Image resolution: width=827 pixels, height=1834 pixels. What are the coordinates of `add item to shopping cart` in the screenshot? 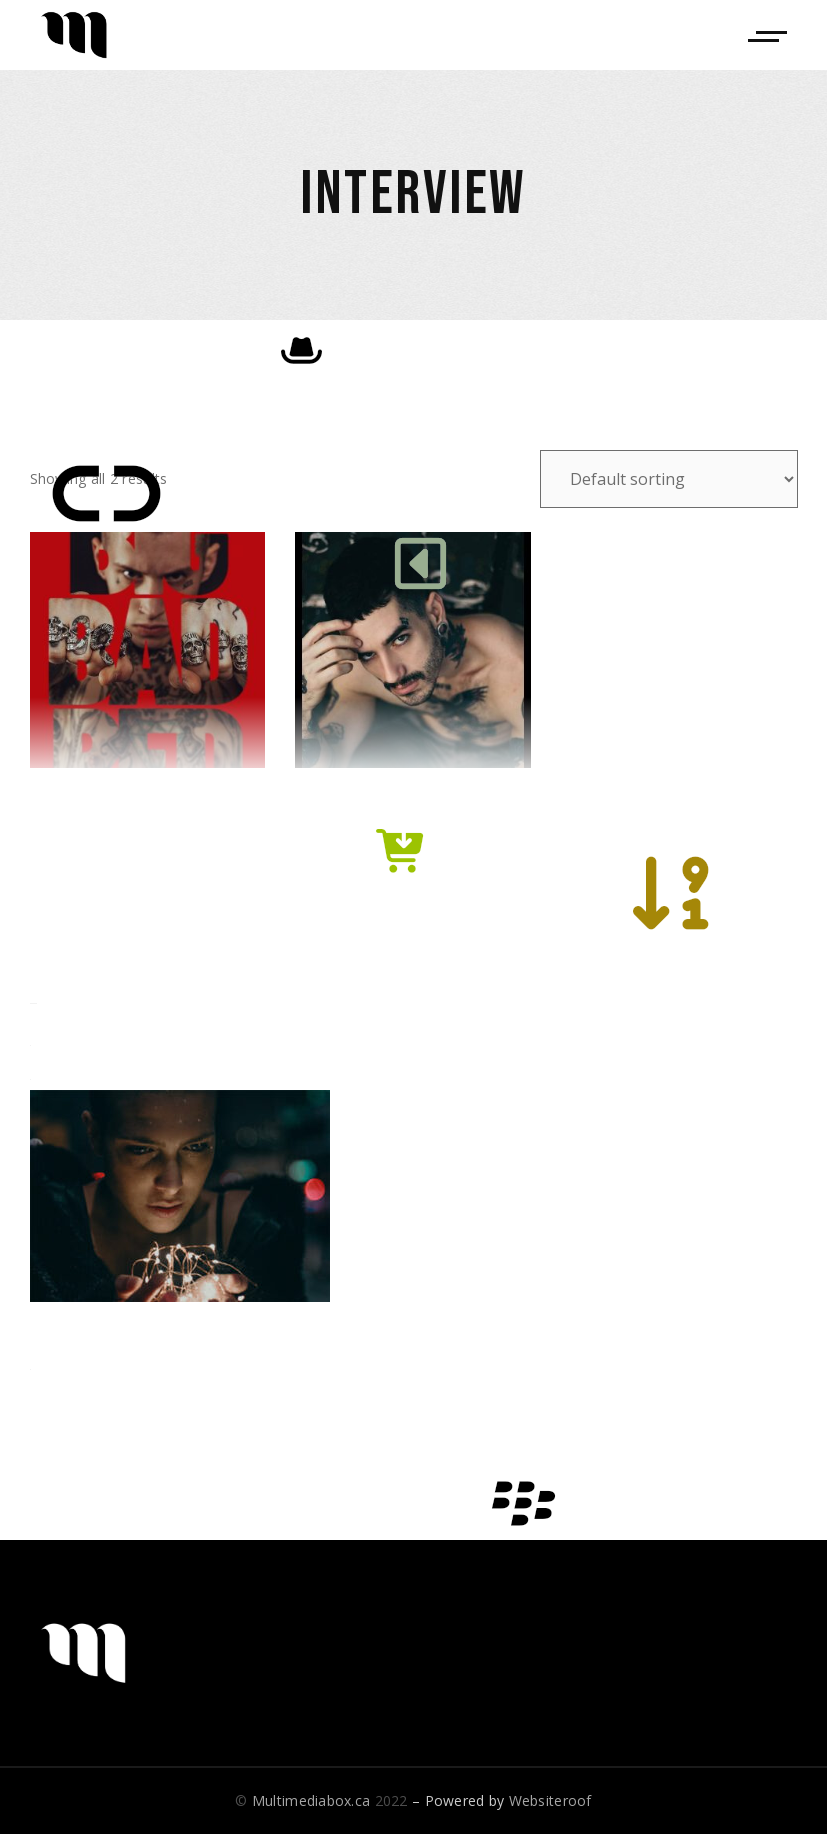 It's located at (402, 851).